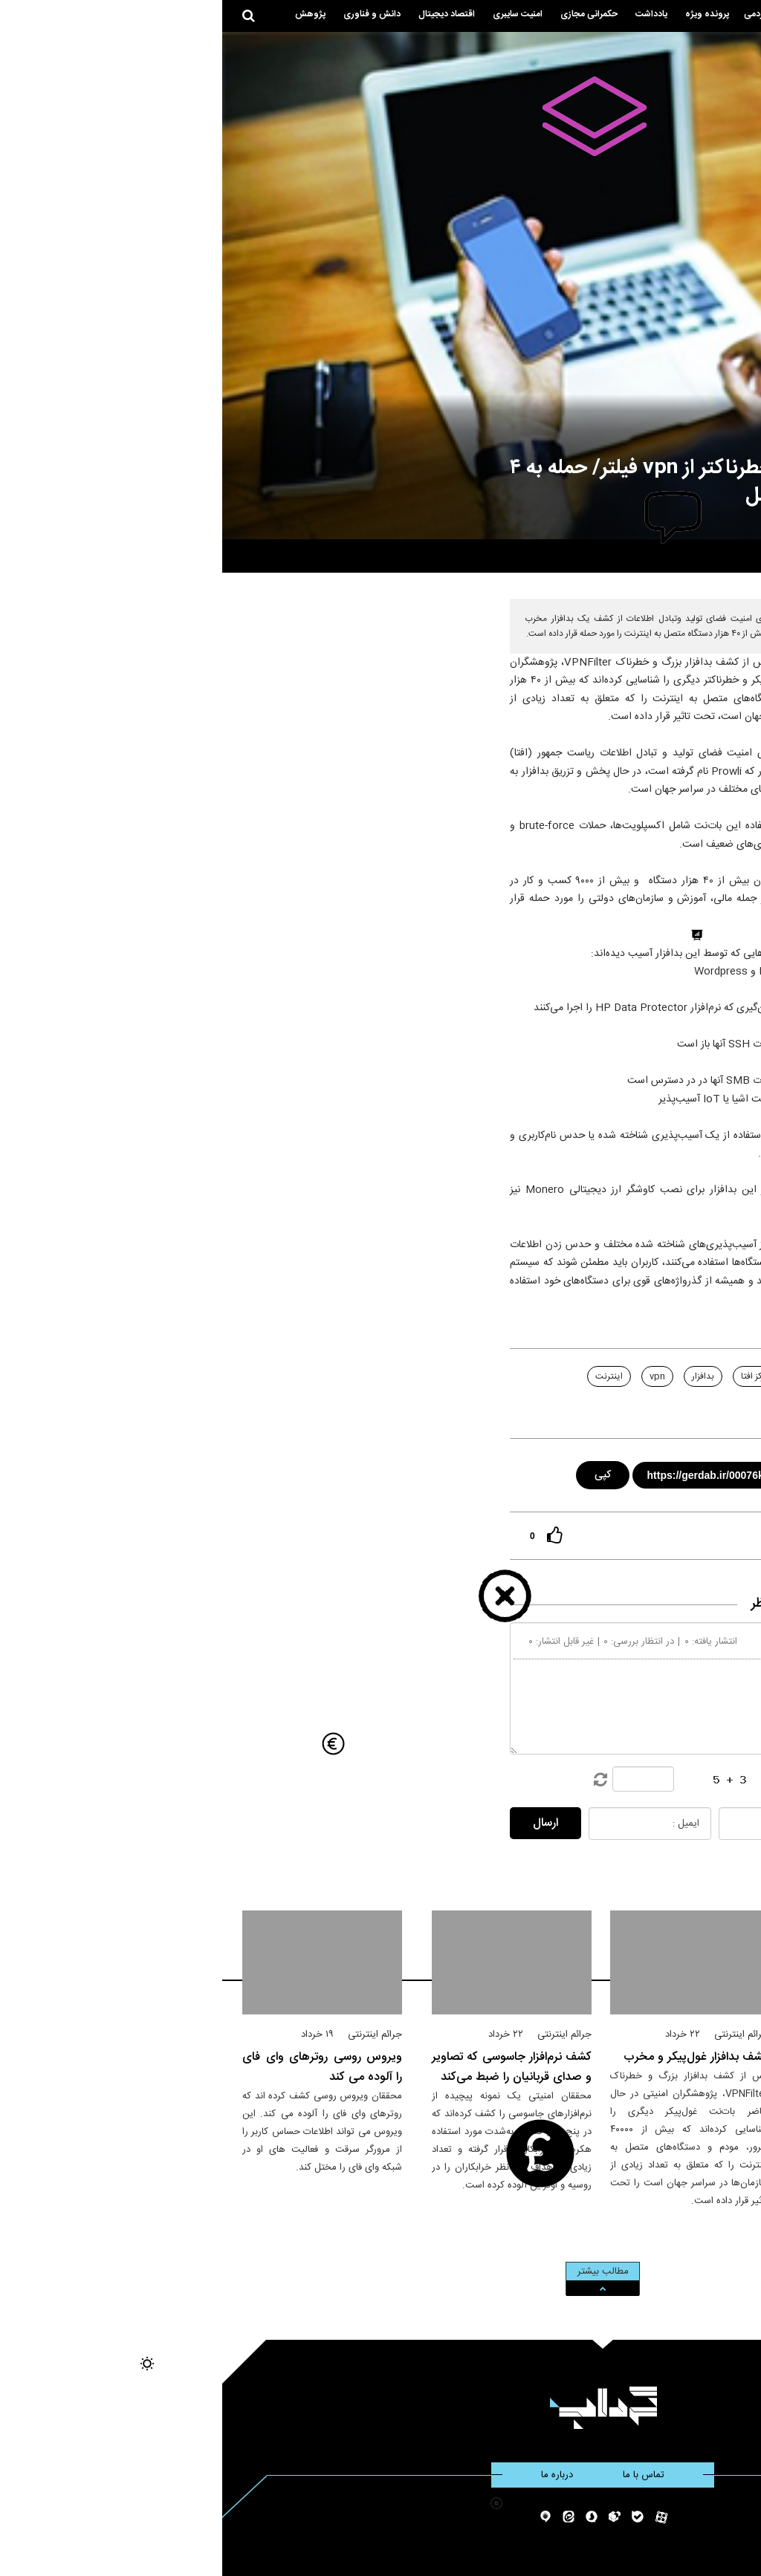 The width and height of the screenshot is (761, 2576). What do you see at coordinates (673, 517) in the screenshot?
I see `open chat or messaging` at bounding box center [673, 517].